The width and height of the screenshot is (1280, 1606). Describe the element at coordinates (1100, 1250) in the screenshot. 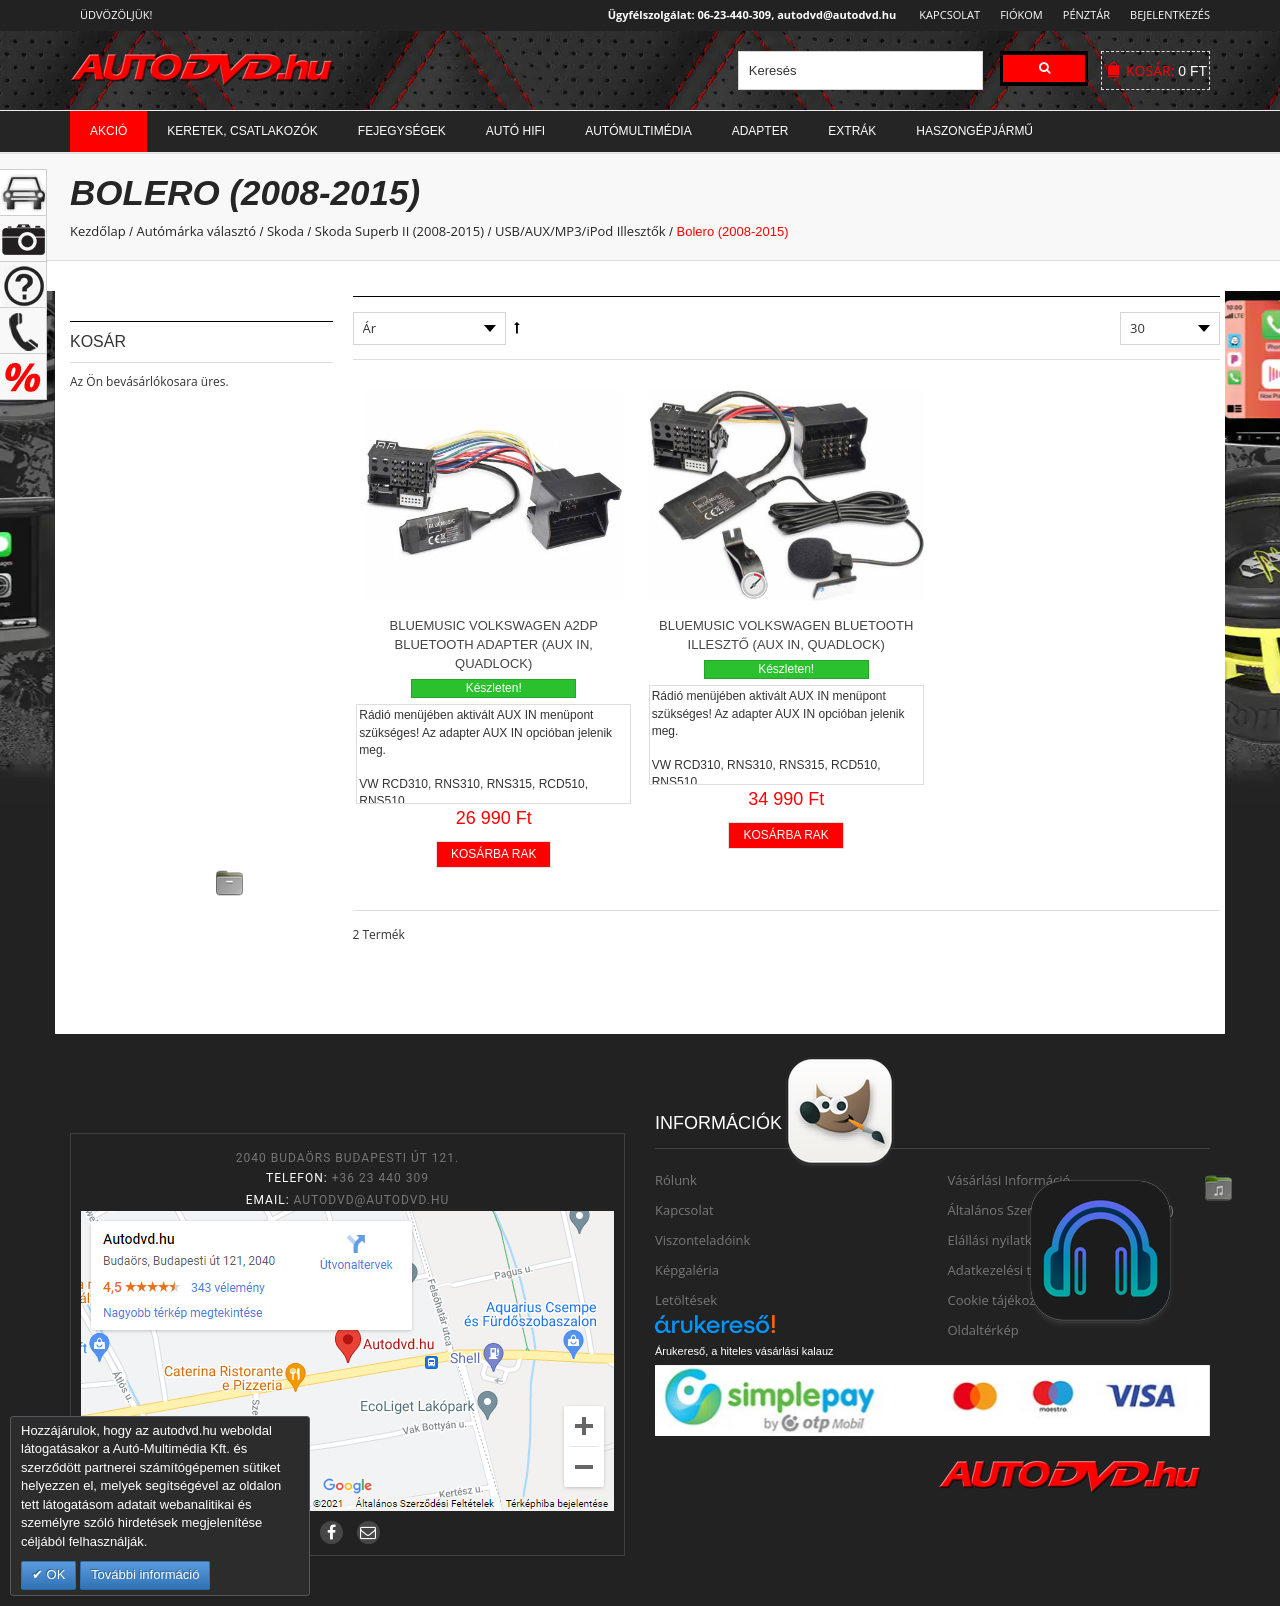

I see `open spotube music streaming app` at that location.